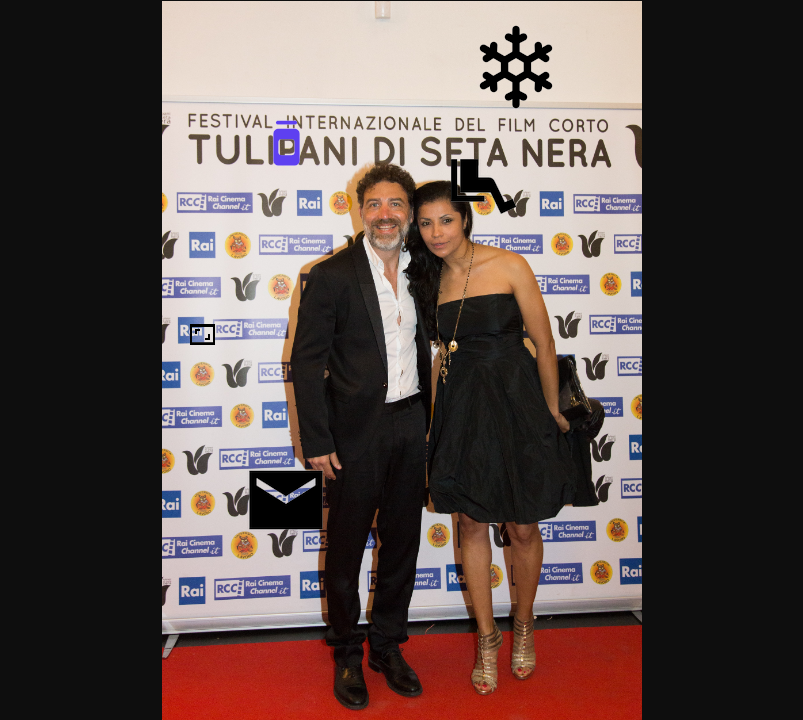 This screenshot has height=720, width=803. What do you see at coordinates (286, 500) in the screenshot?
I see `access your email inbox` at bounding box center [286, 500].